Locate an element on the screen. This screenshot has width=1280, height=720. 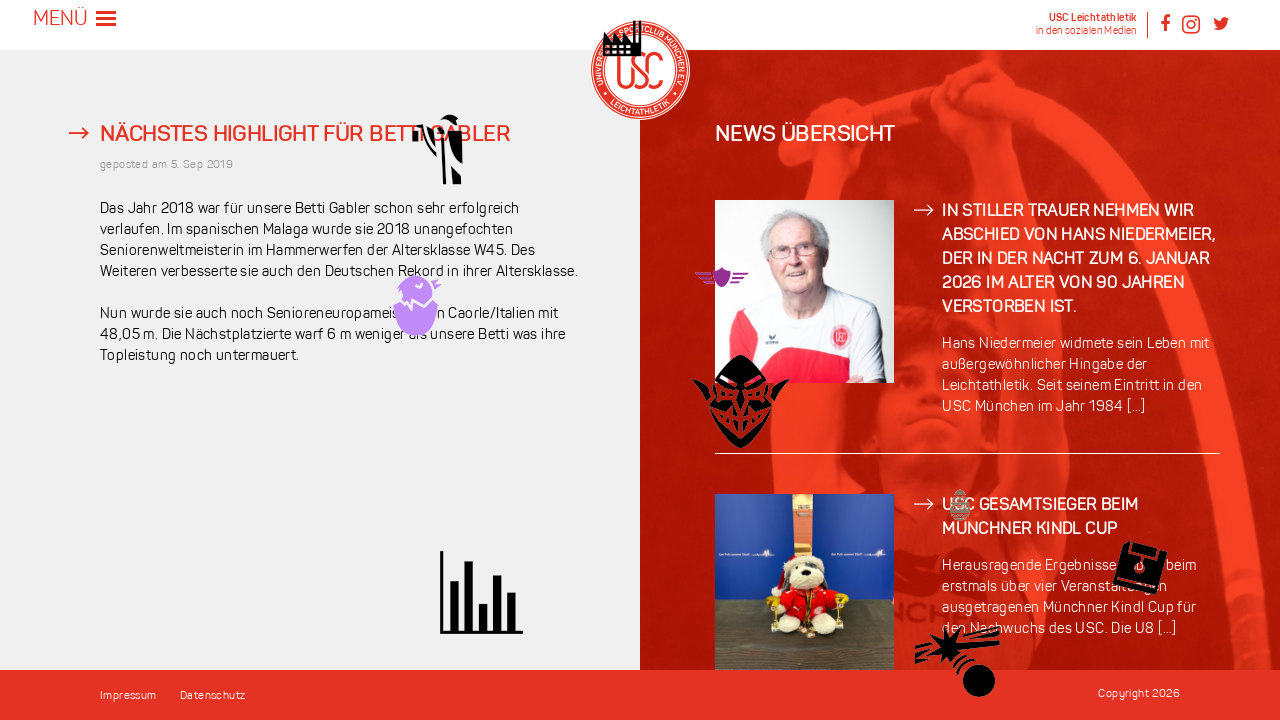
indicates new user or beginner status is located at coordinates (415, 304).